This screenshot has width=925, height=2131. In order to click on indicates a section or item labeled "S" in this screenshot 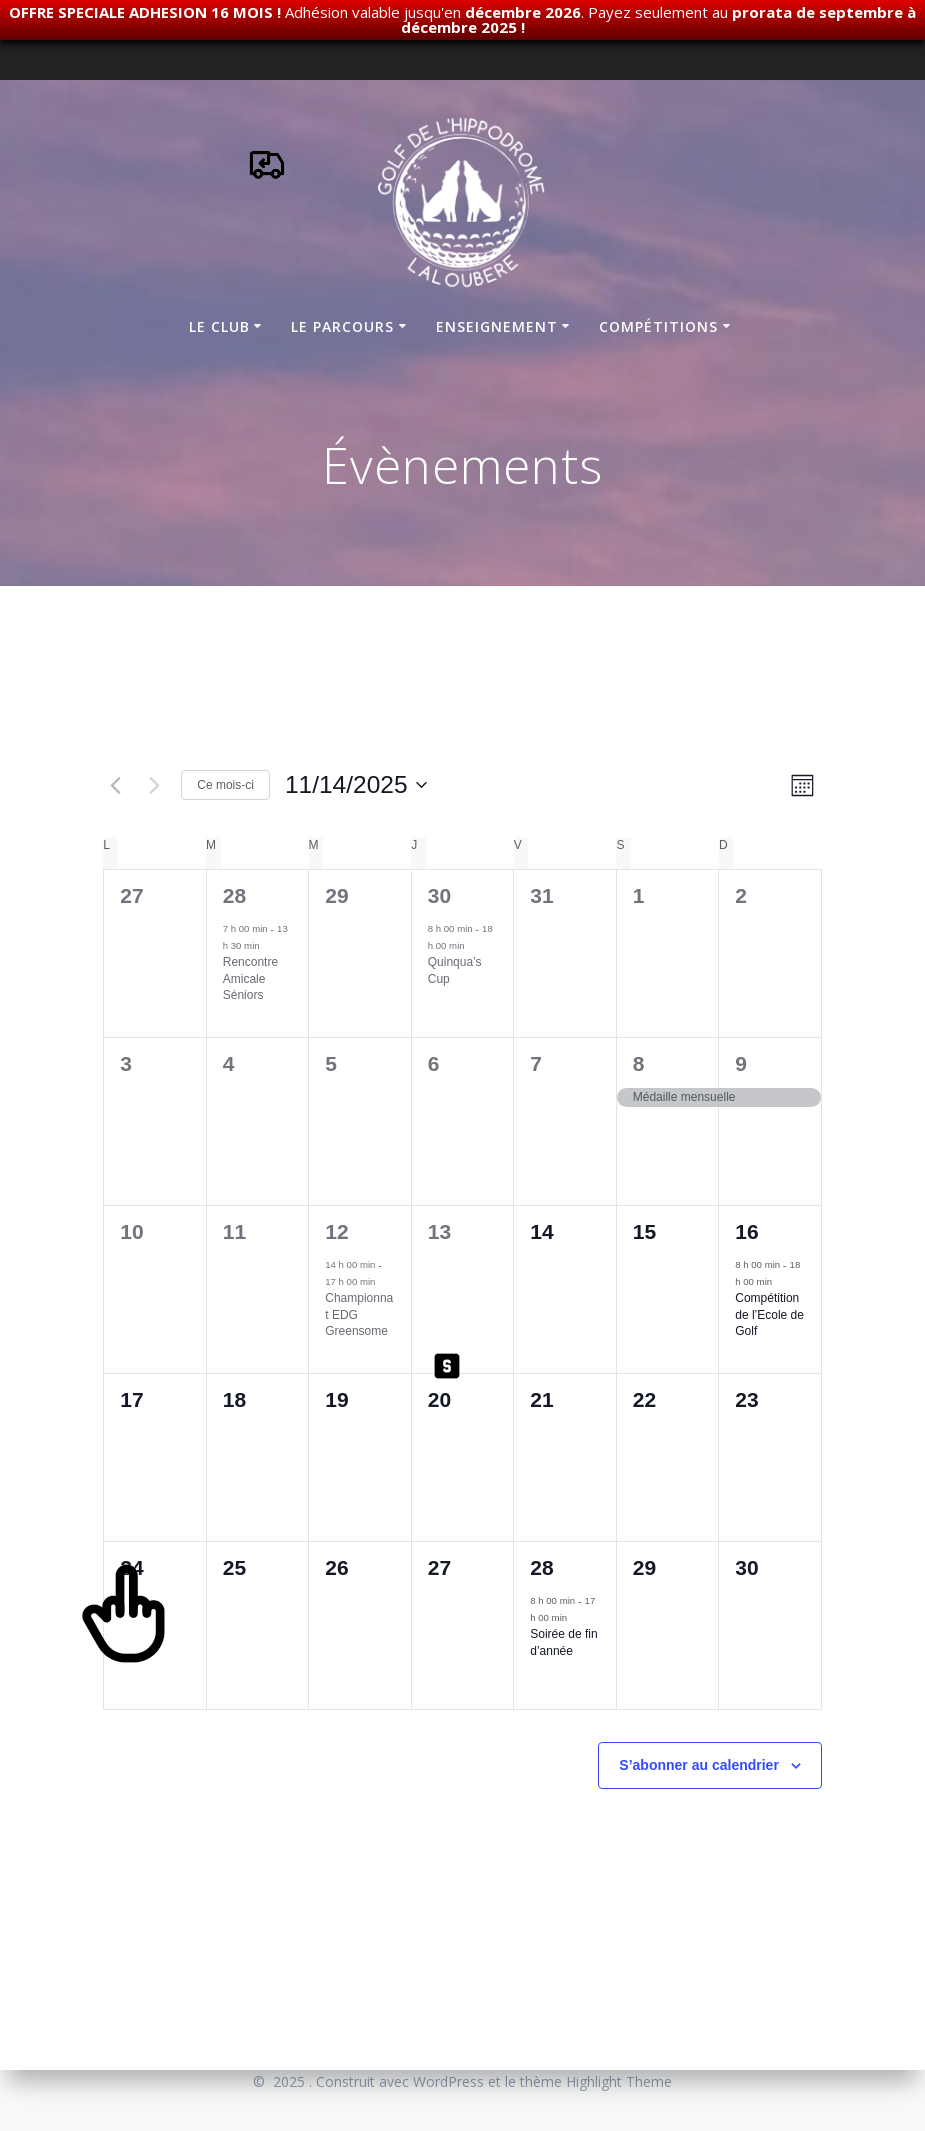, I will do `click(447, 1366)`.